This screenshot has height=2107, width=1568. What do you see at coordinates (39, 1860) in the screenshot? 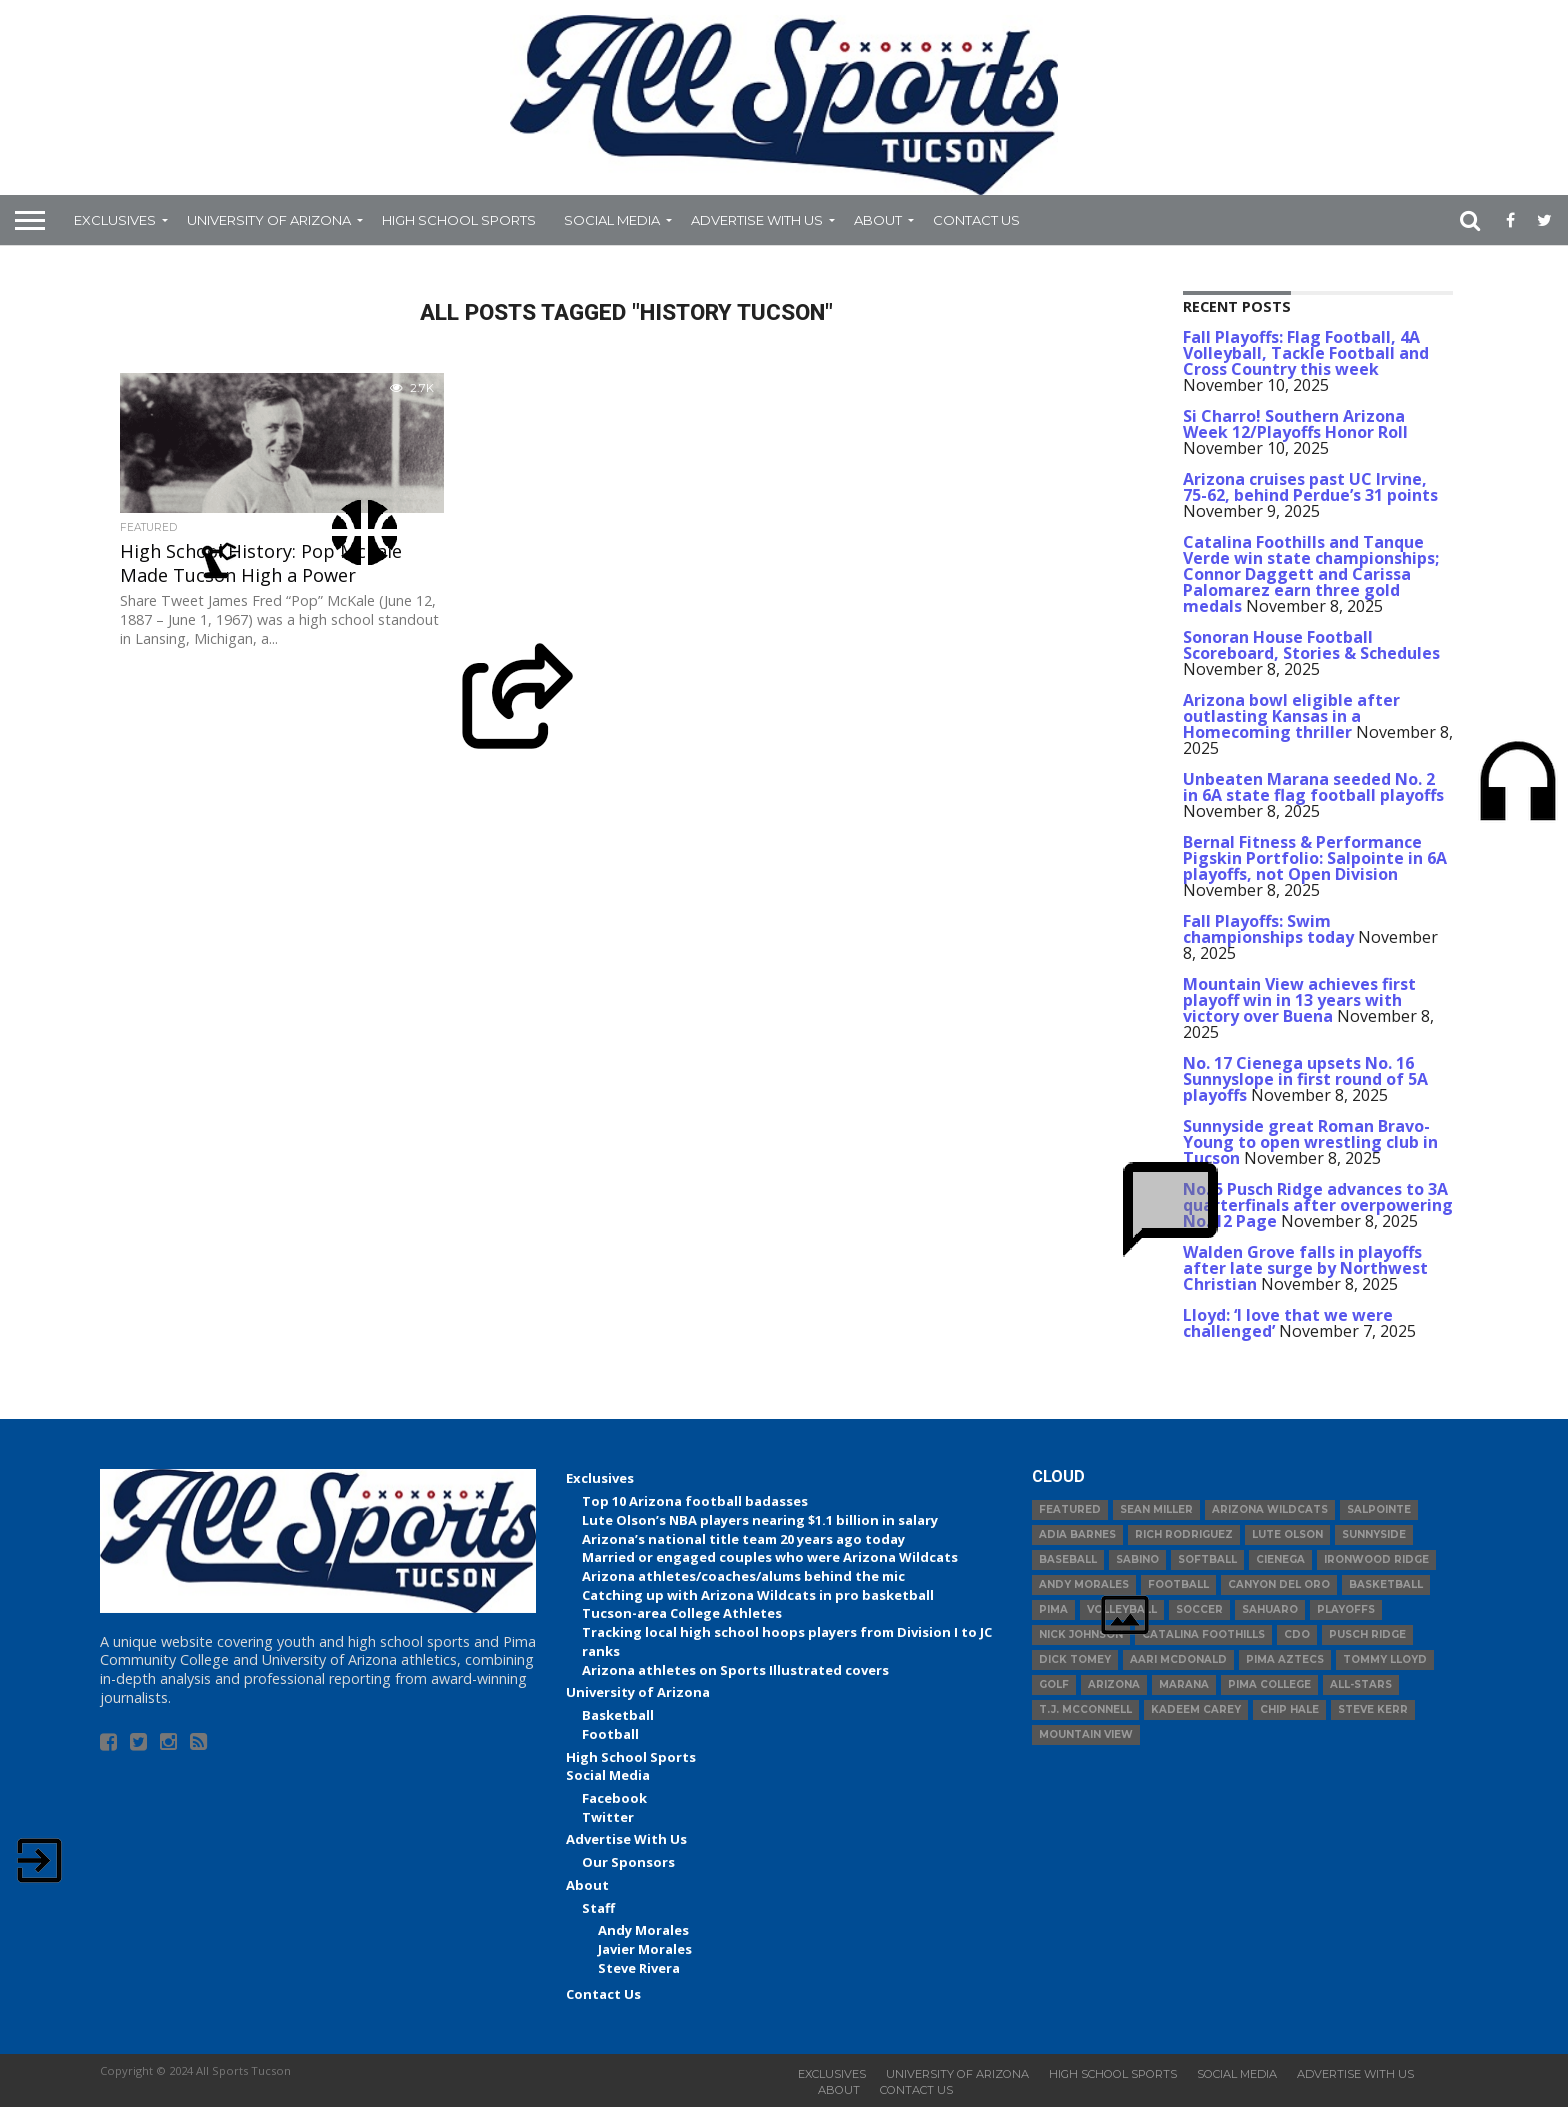
I see `log out of the current session` at bounding box center [39, 1860].